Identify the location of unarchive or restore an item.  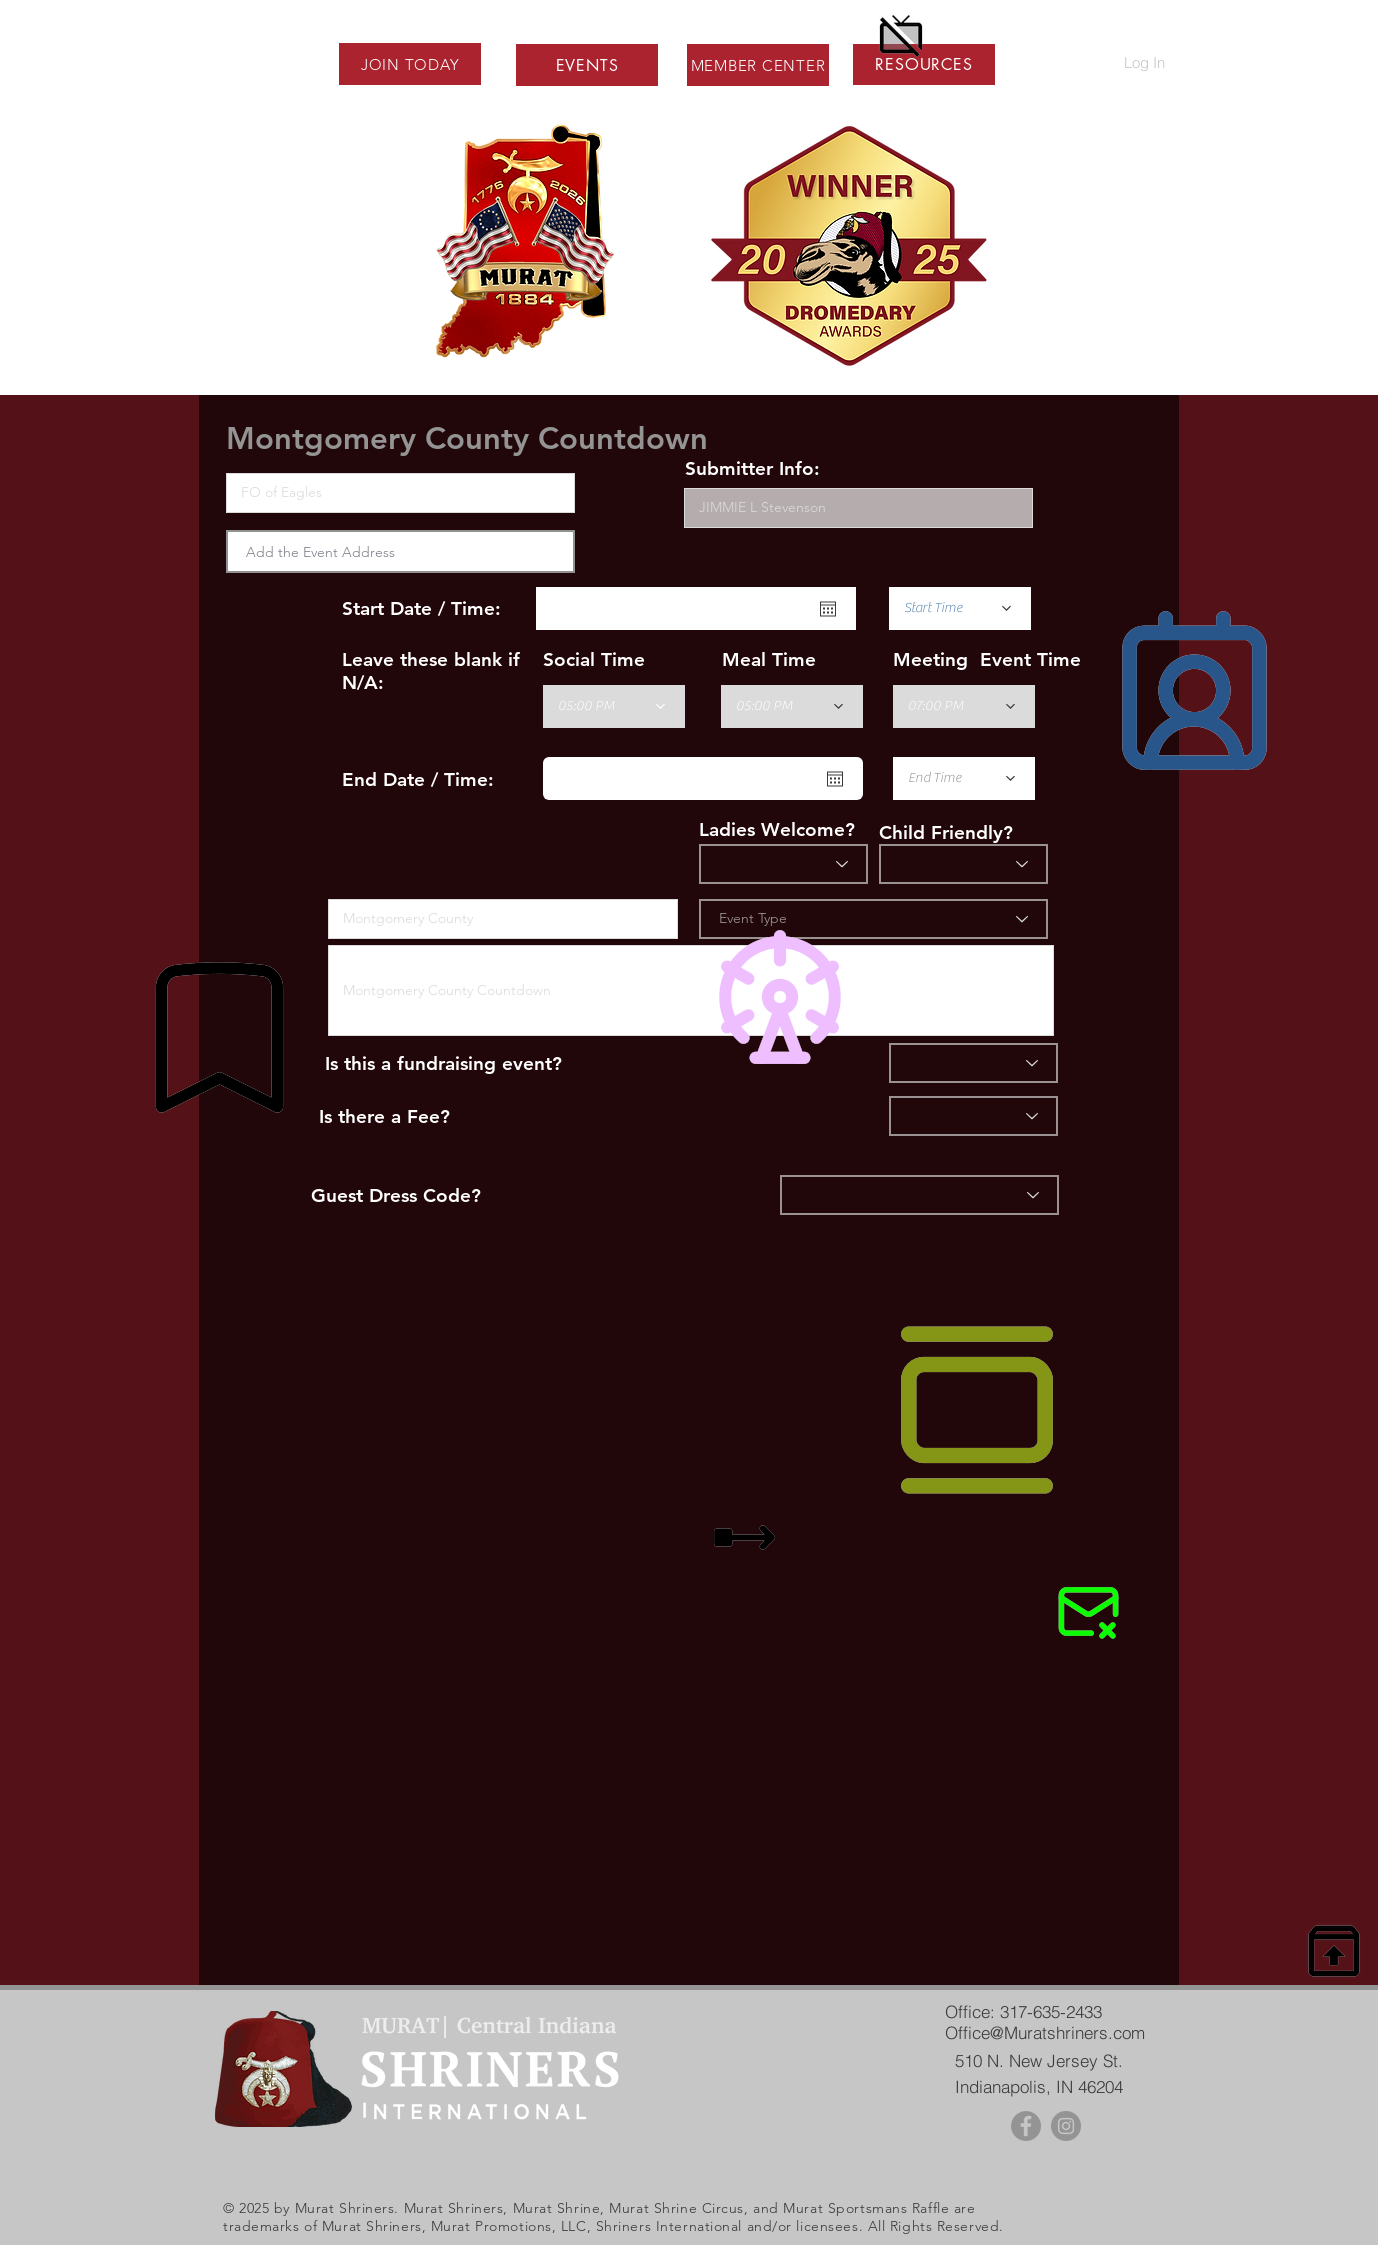
(1334, 1951).